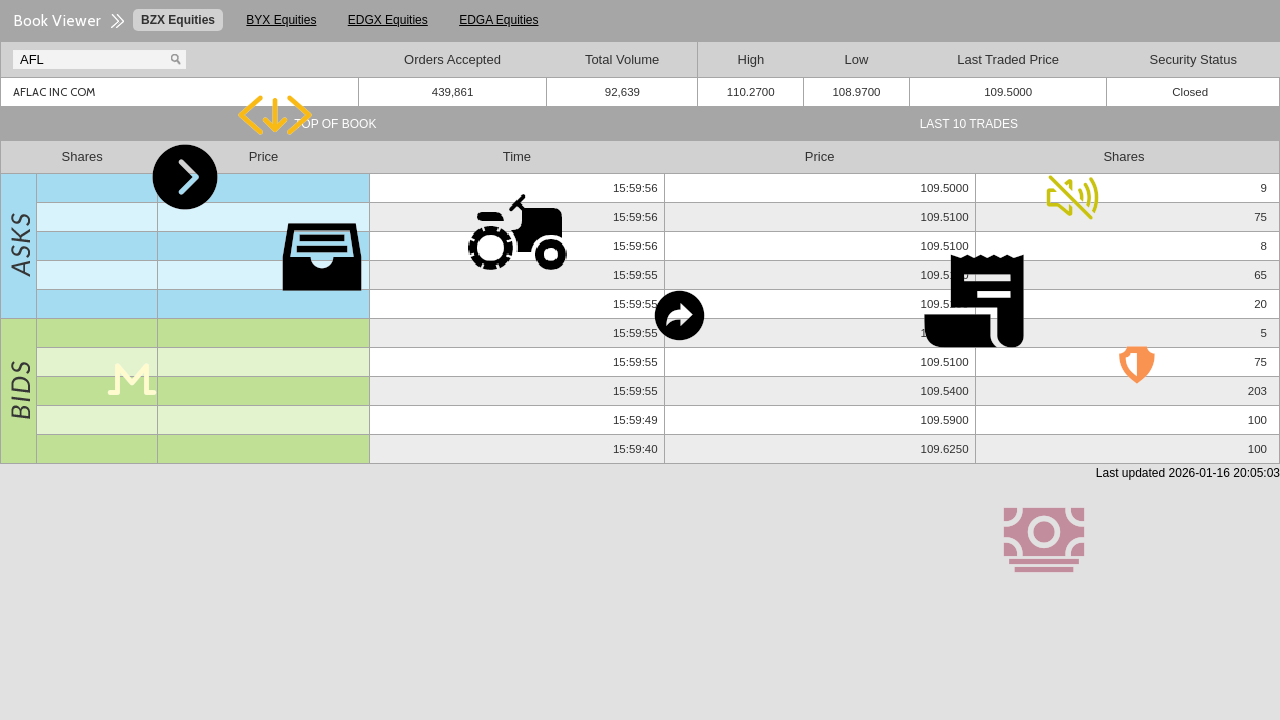 The width and height of the screenshot is (1280, 720). I want to click on access agricultural or farming features, so click(517, 234).